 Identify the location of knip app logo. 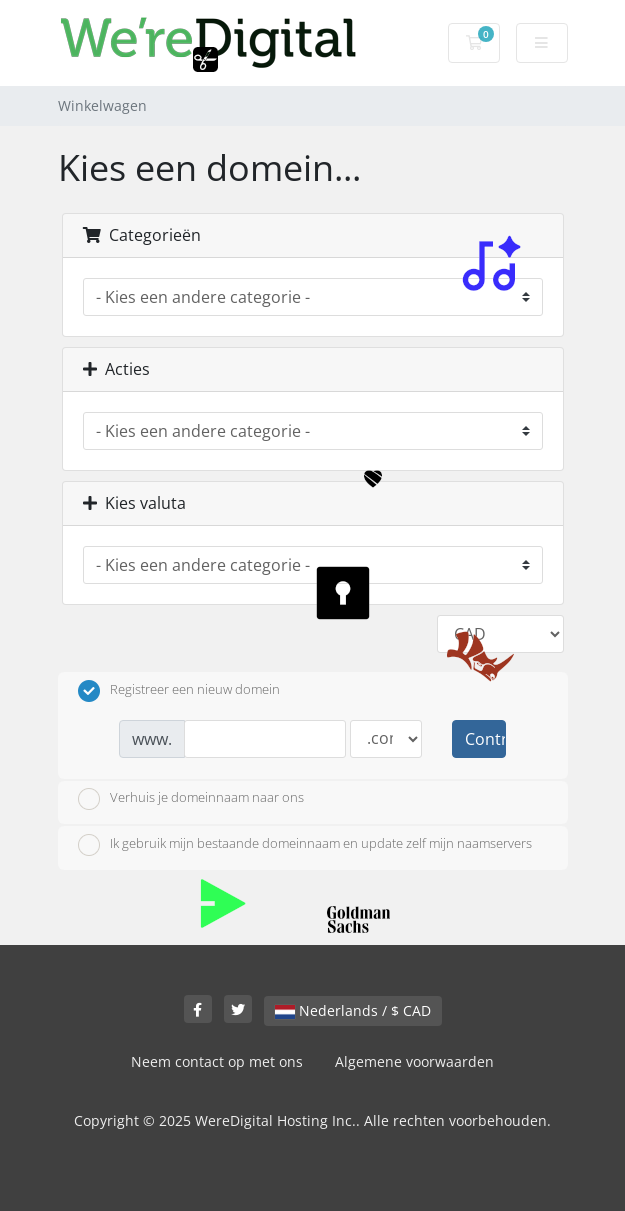
(205, 59).